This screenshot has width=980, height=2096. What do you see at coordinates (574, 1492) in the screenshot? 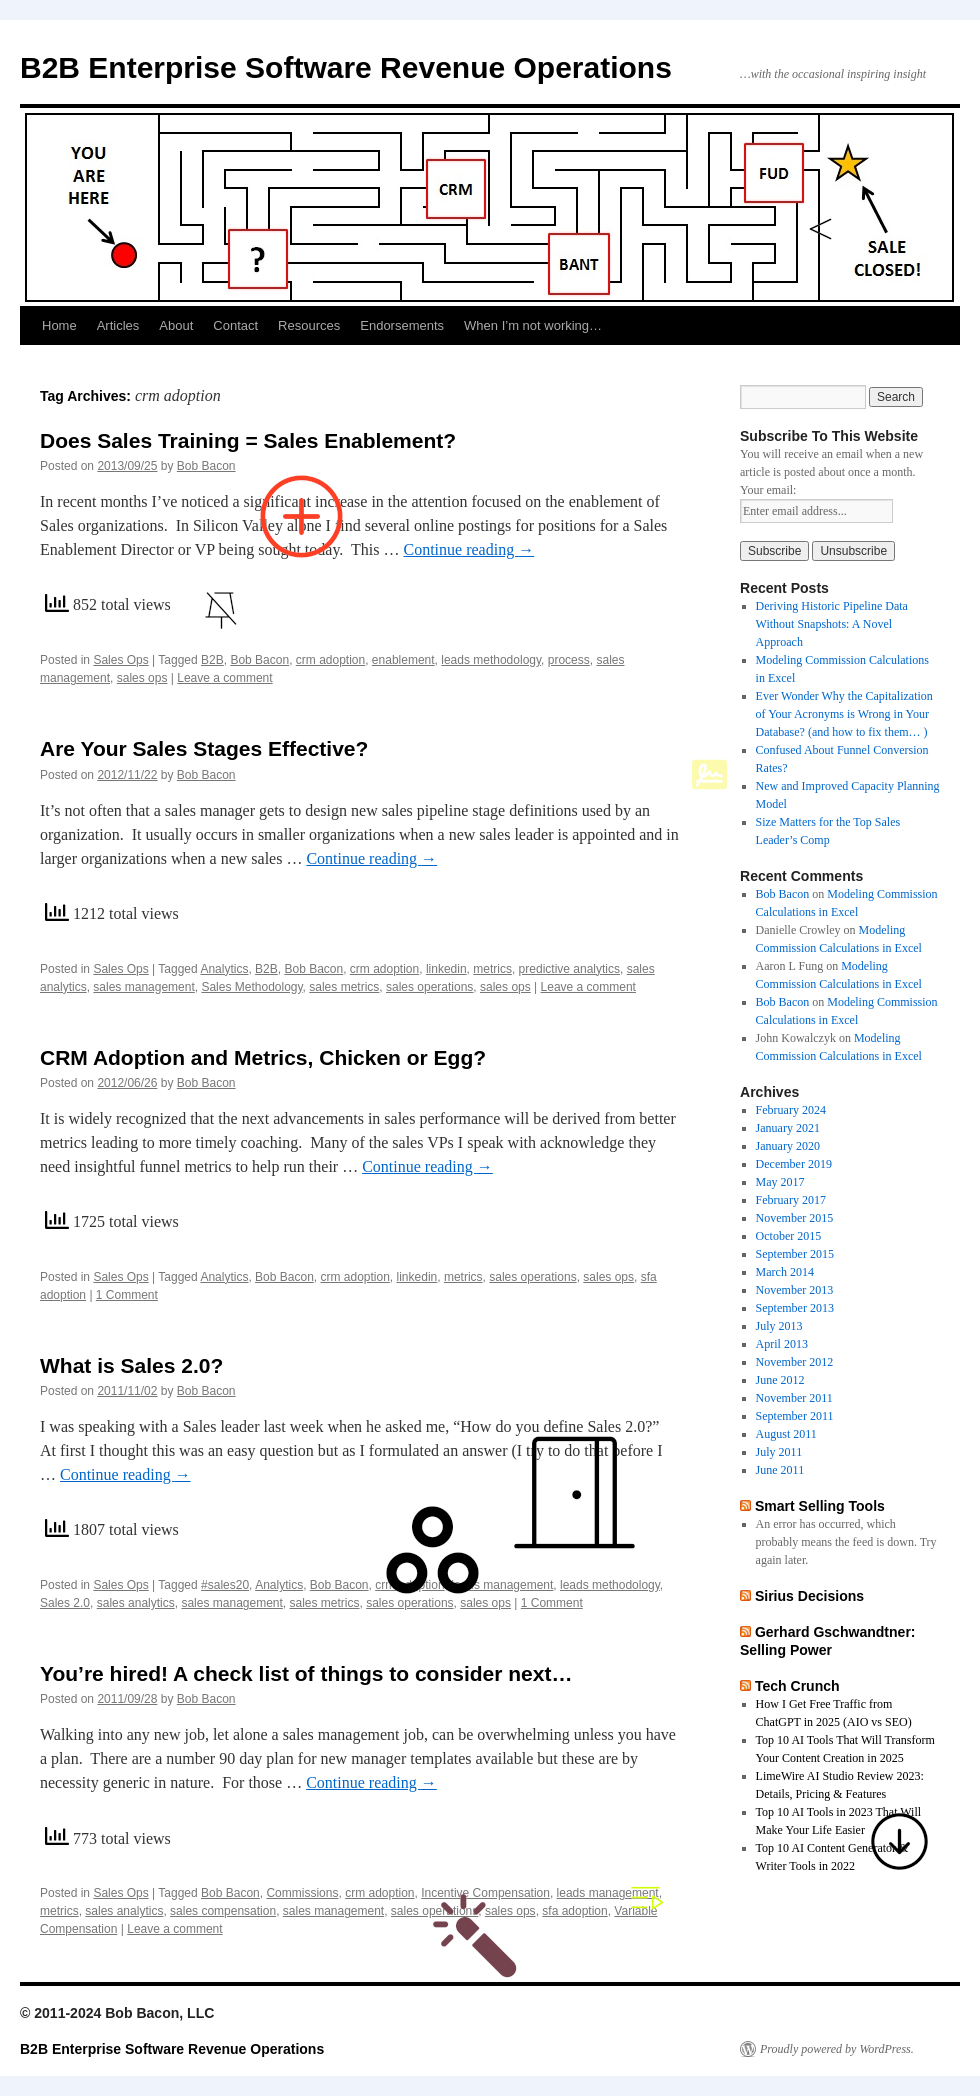
I see `log out or exit the application` at bounding box center [574, 1492].